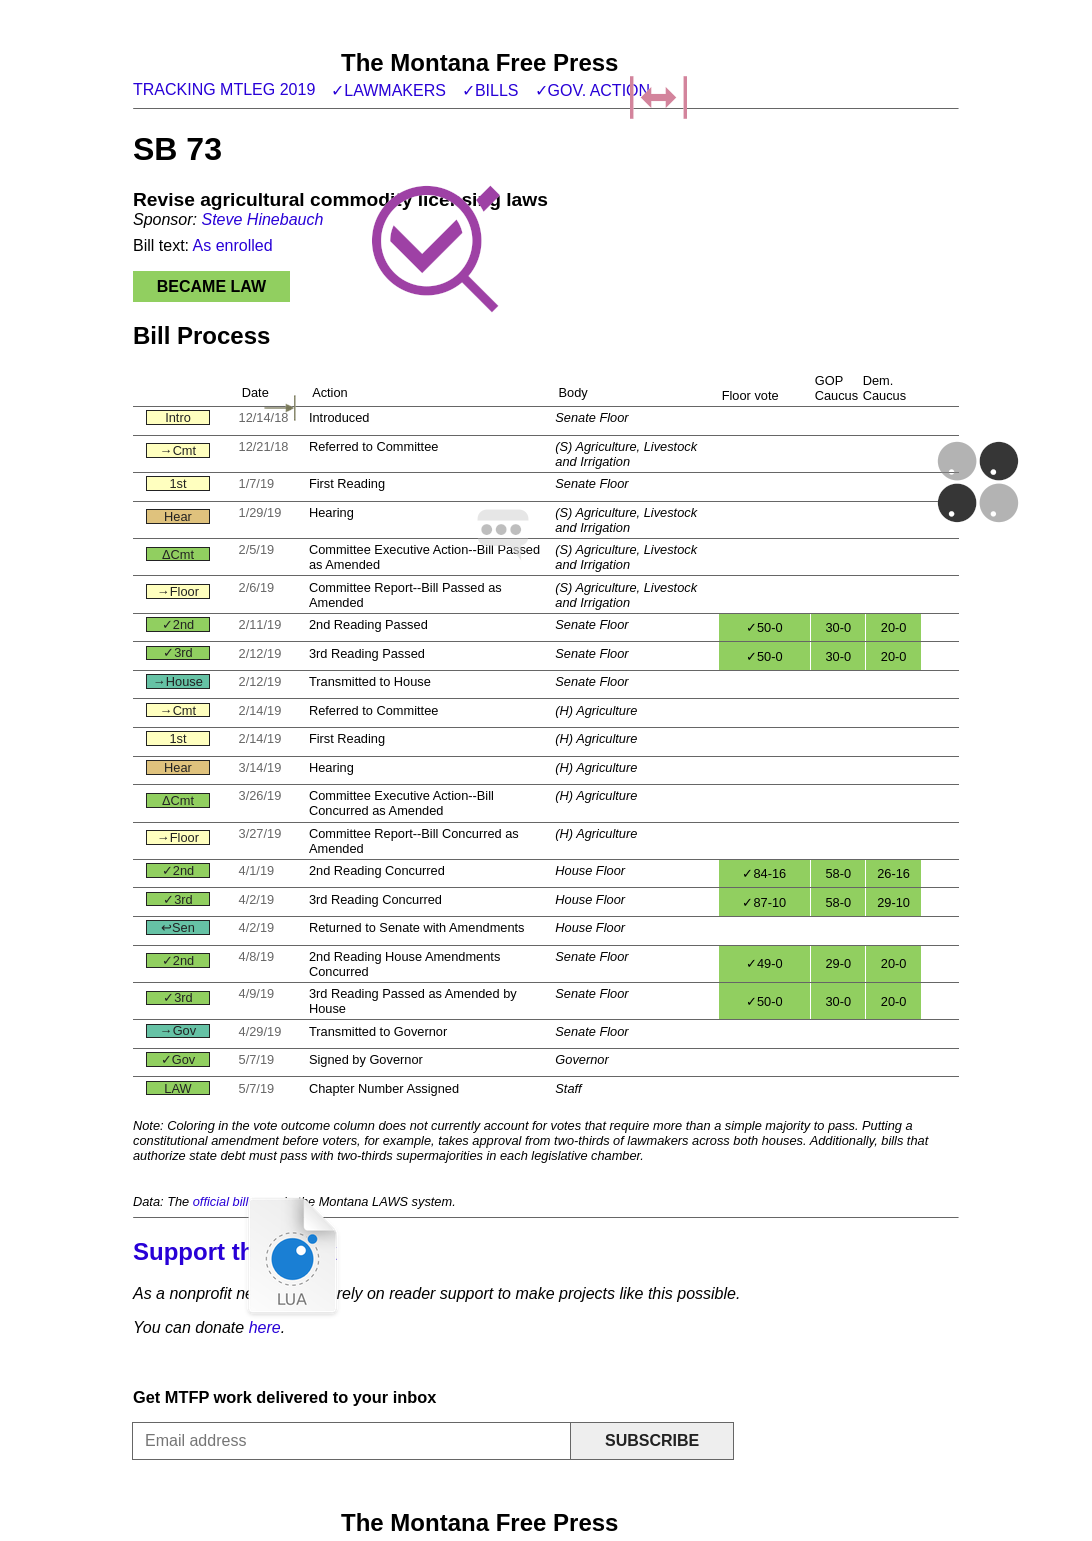 The image size is (1092, 1541). What do you see at coordinates (280, 408) in the screenshot?
I see `jump to the last item in a list` at bounding box center [280, 408].